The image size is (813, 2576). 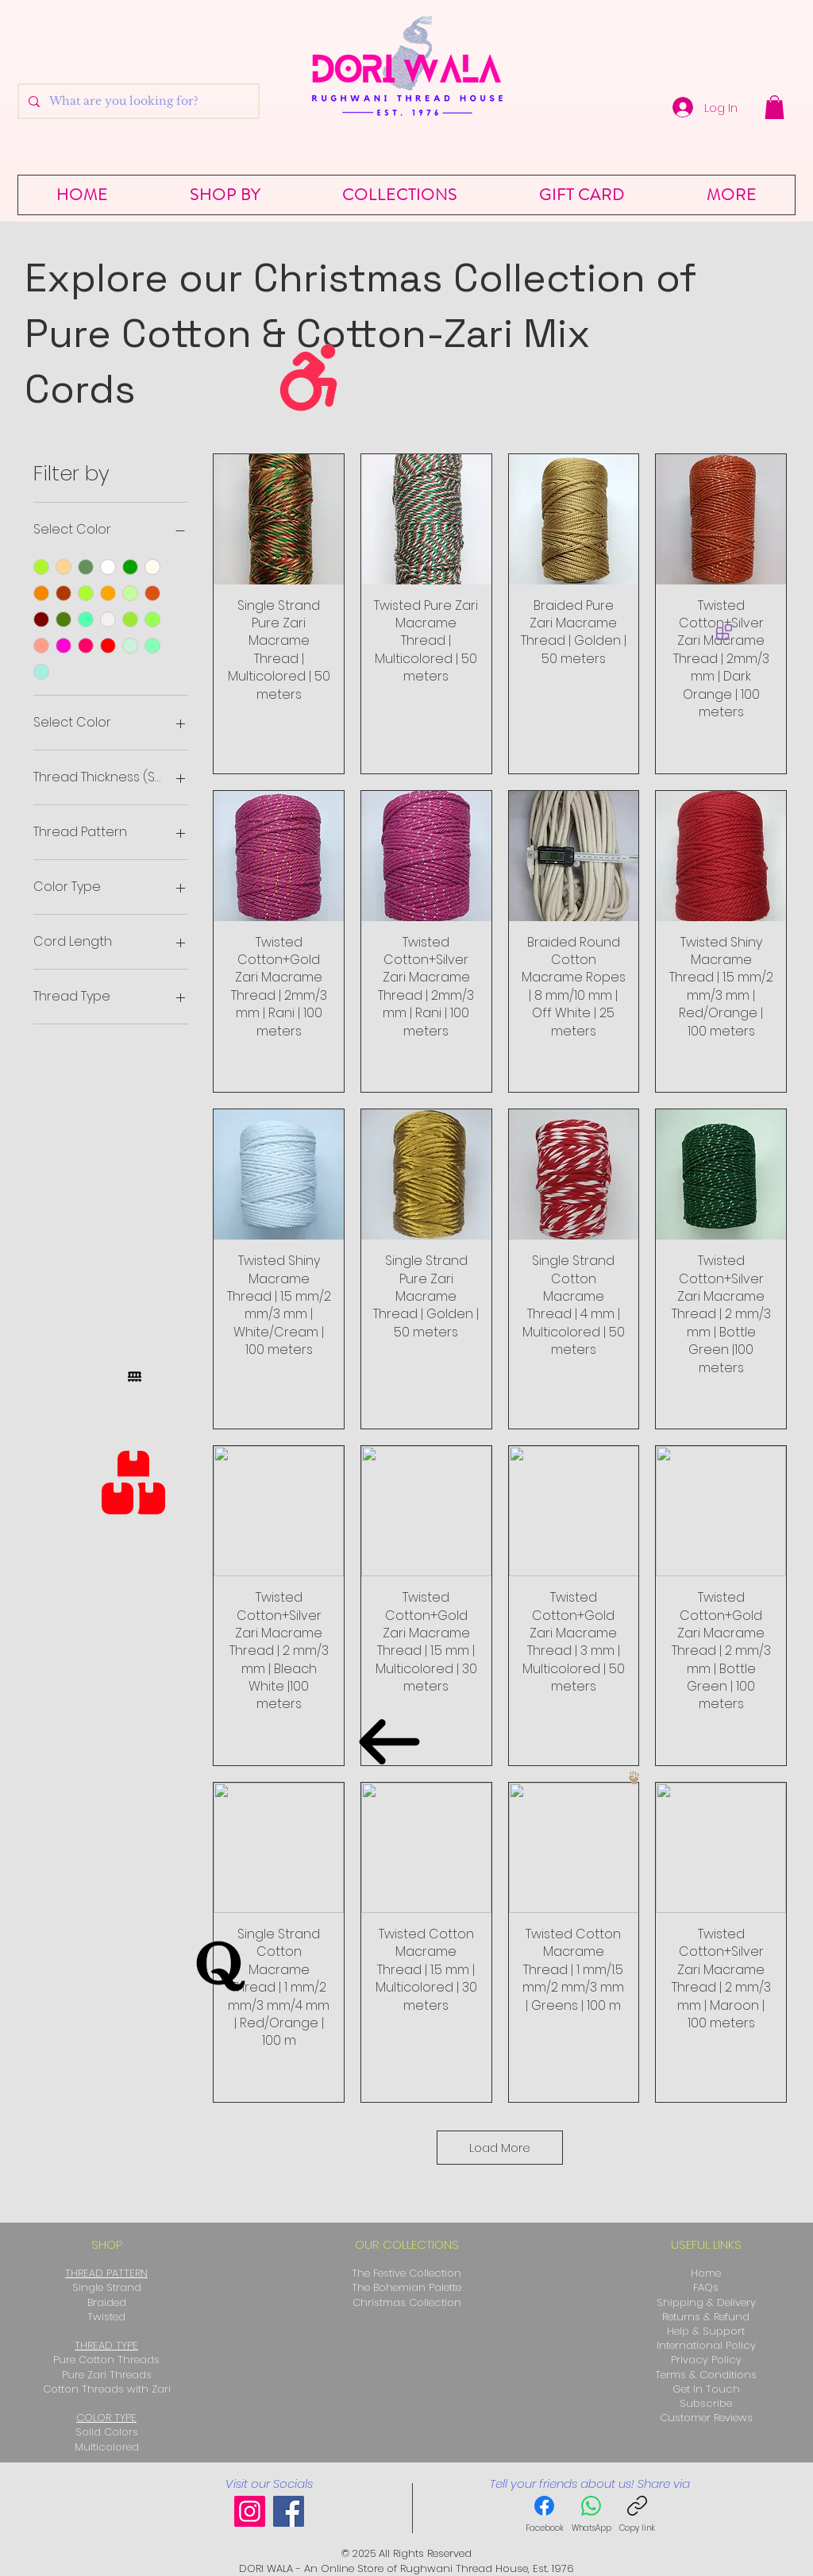 I want to click on indicates wheelchair accessibility, so click(x=309, y=377).